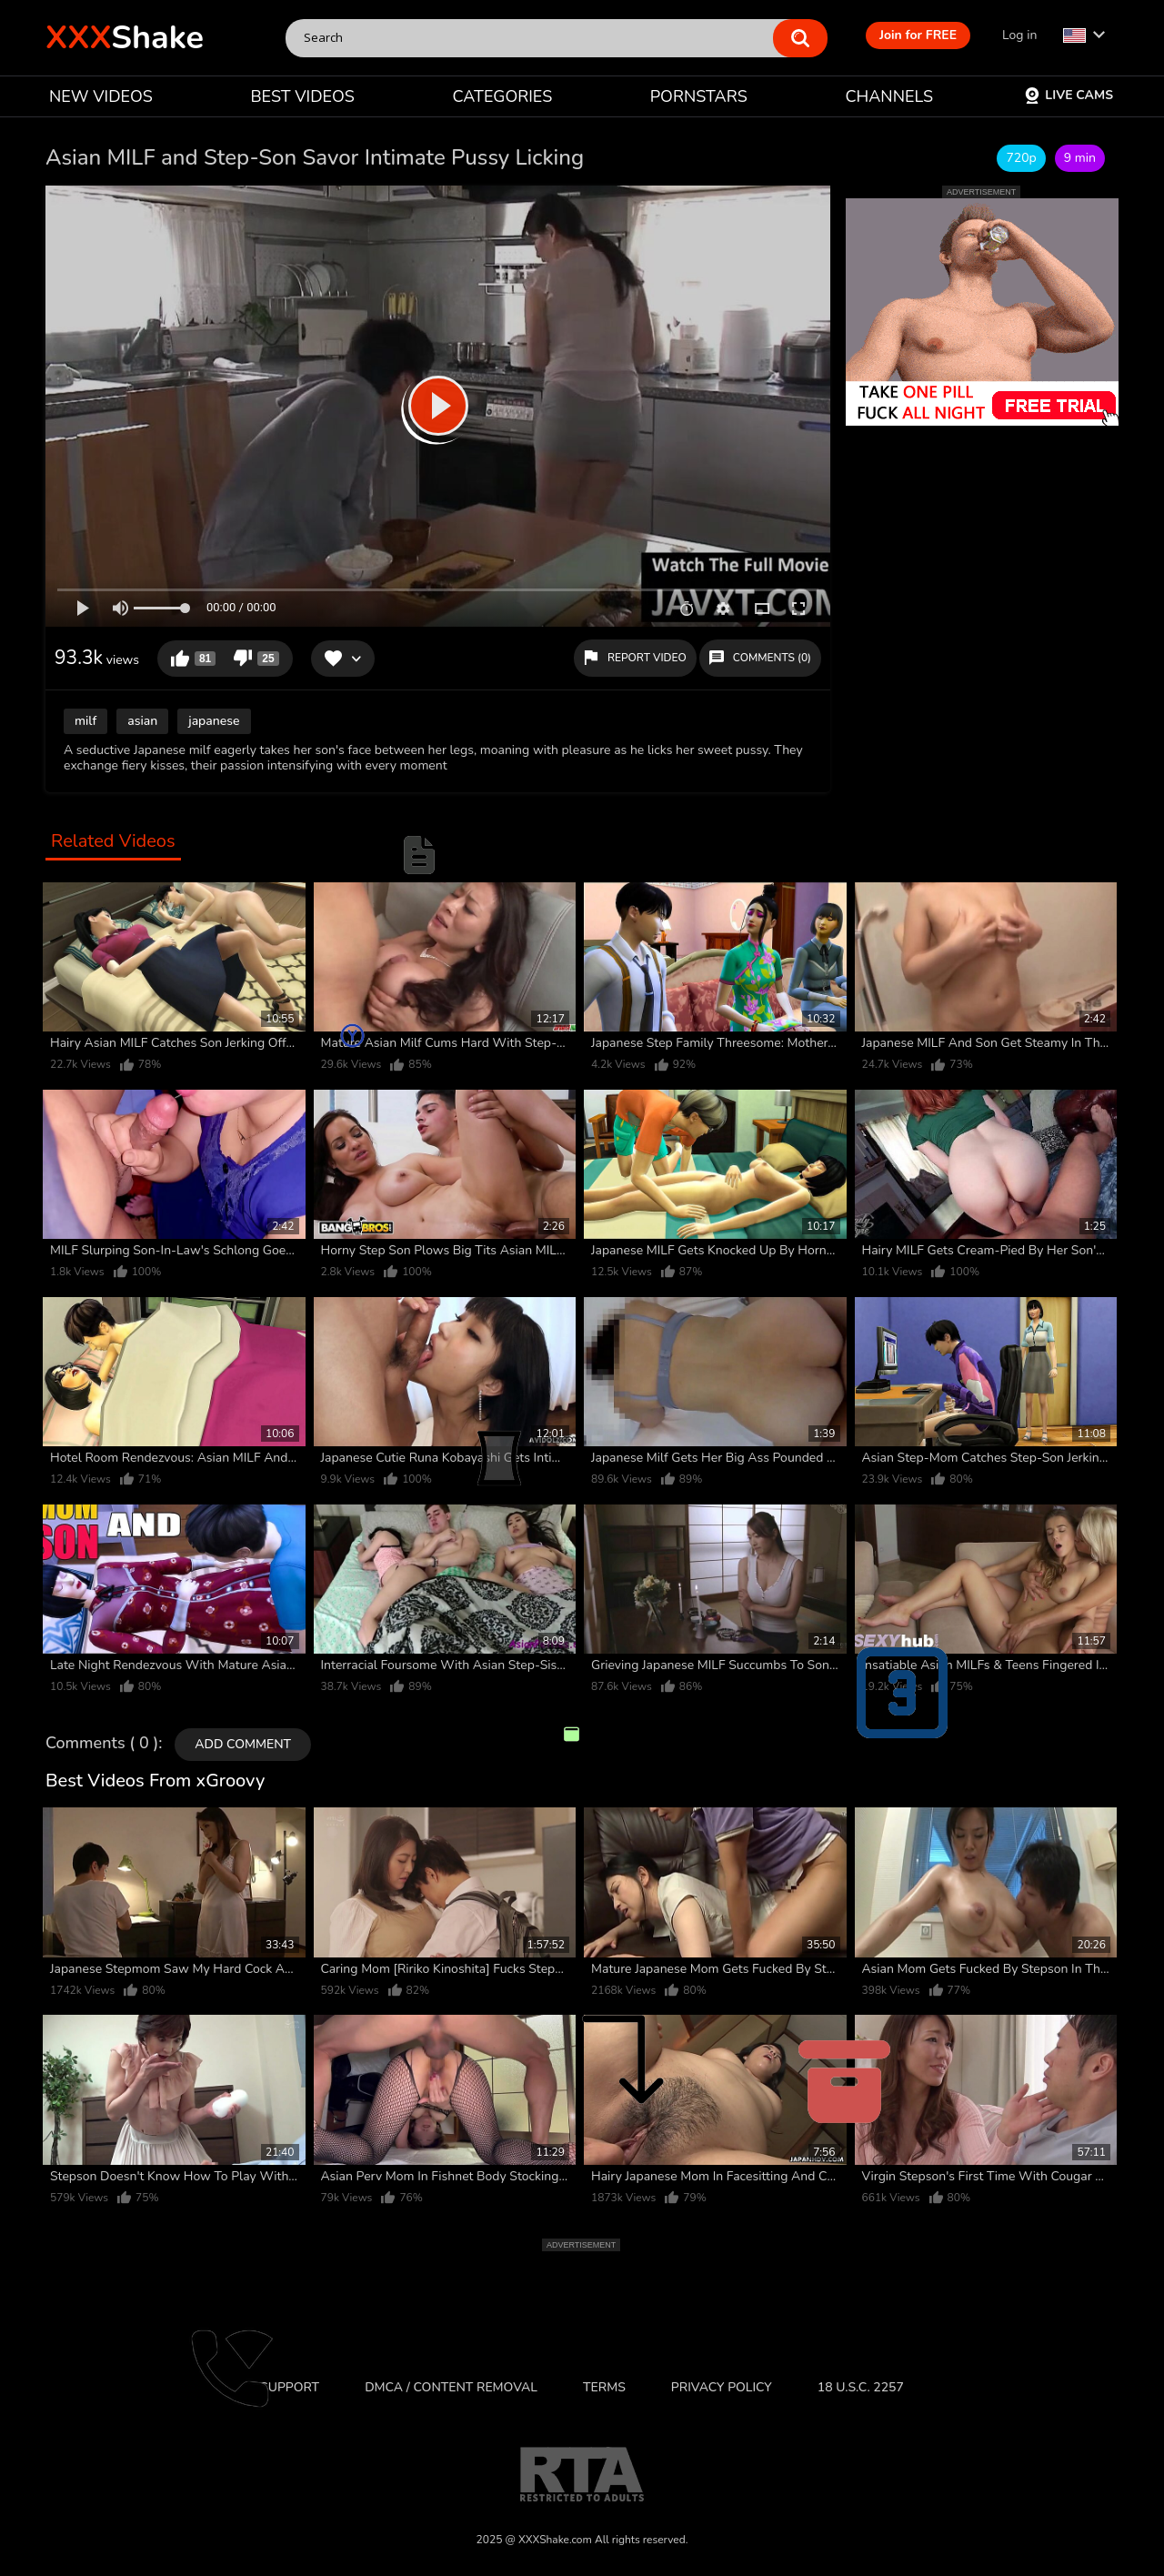  I want to click on view document contents, so click(419, 855).